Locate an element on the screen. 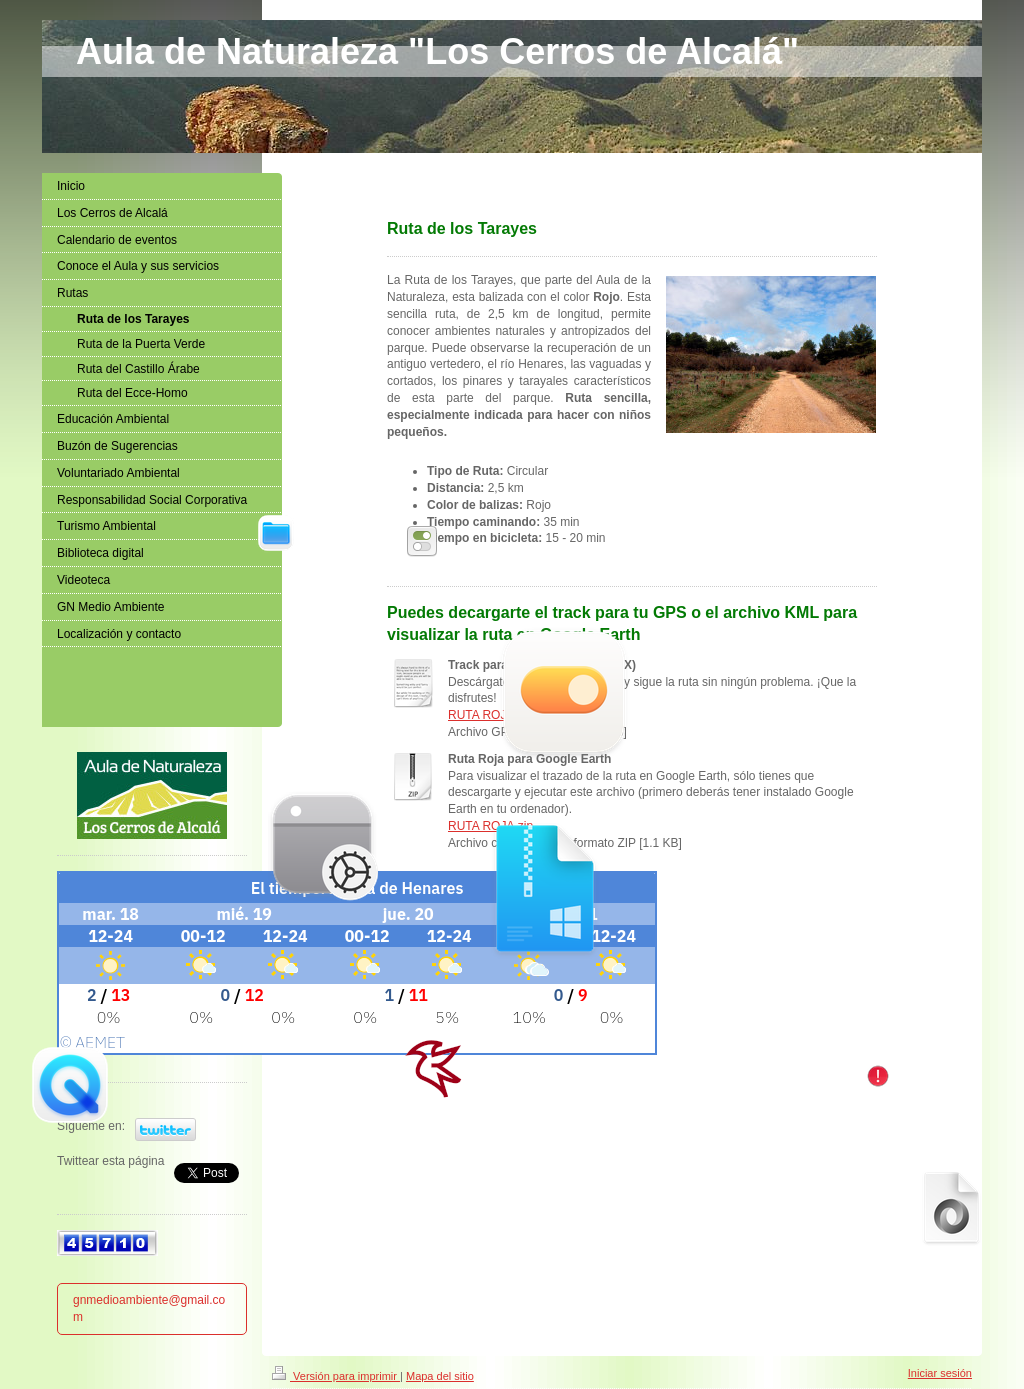 The image size is (1024, 1389). open kate text editor is located at coordinates (435, 1067).